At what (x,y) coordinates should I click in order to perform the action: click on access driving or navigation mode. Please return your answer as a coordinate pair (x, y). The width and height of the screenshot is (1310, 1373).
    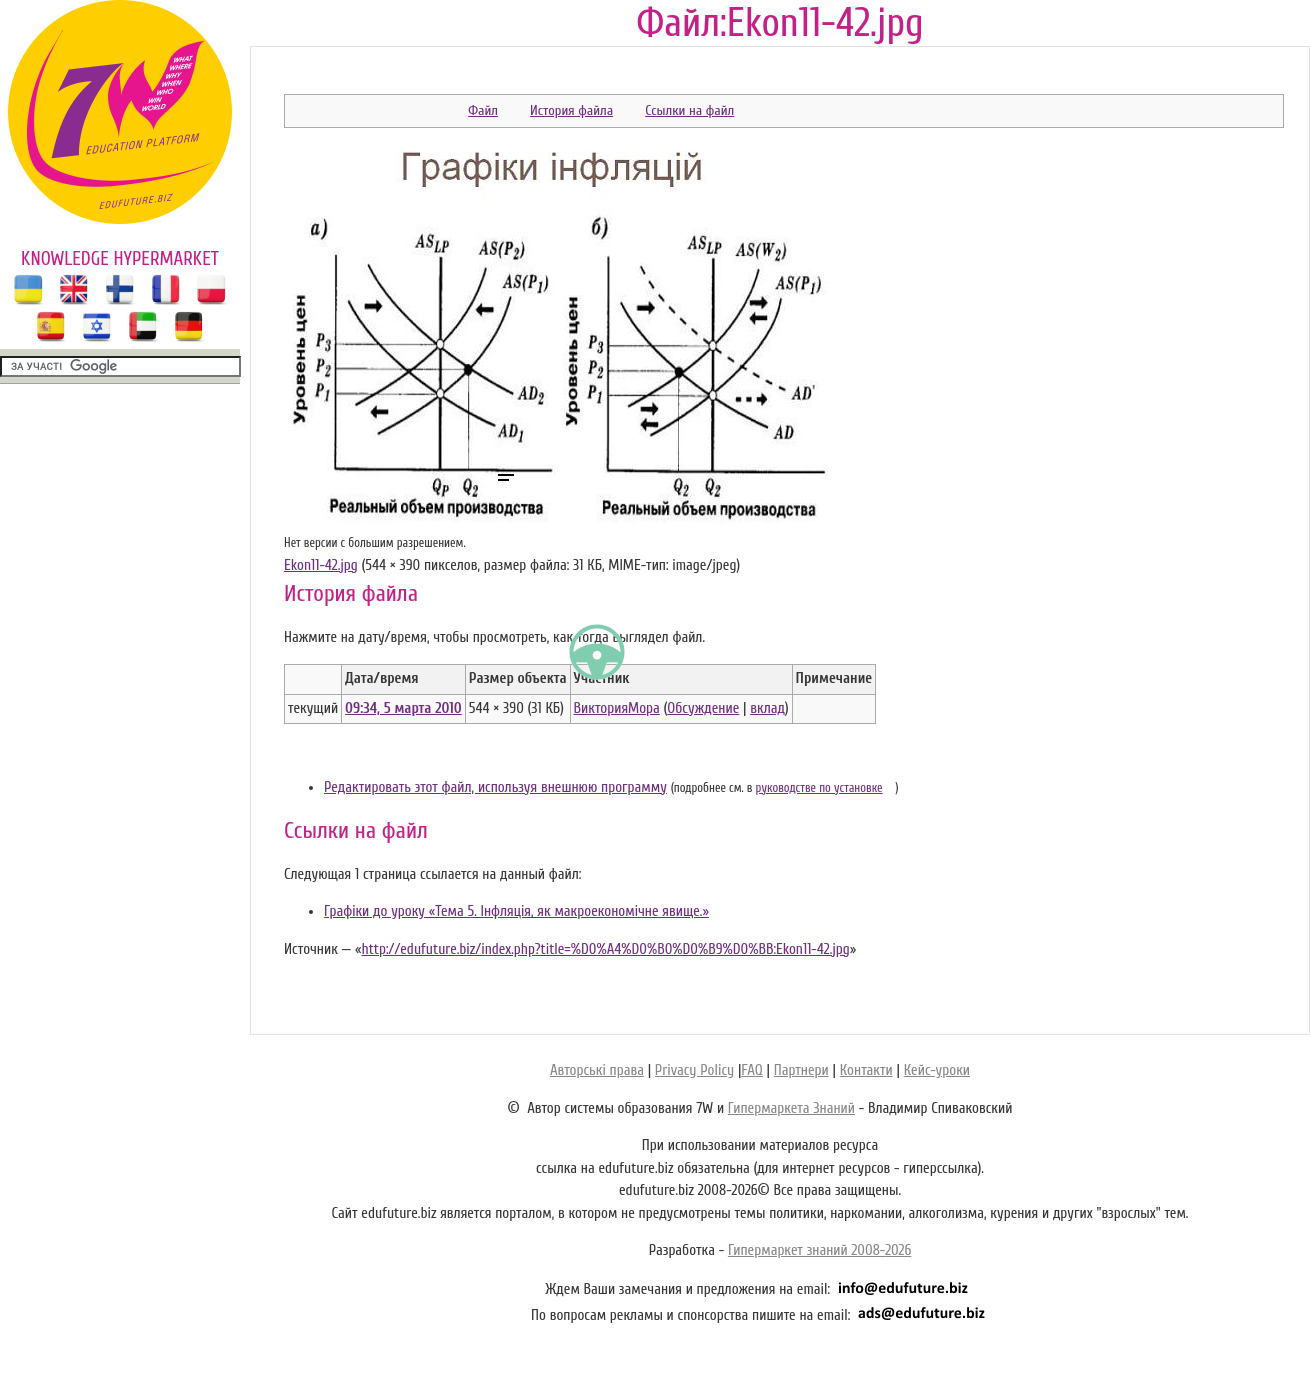
    Looking at the image, I should click on (597, 652).